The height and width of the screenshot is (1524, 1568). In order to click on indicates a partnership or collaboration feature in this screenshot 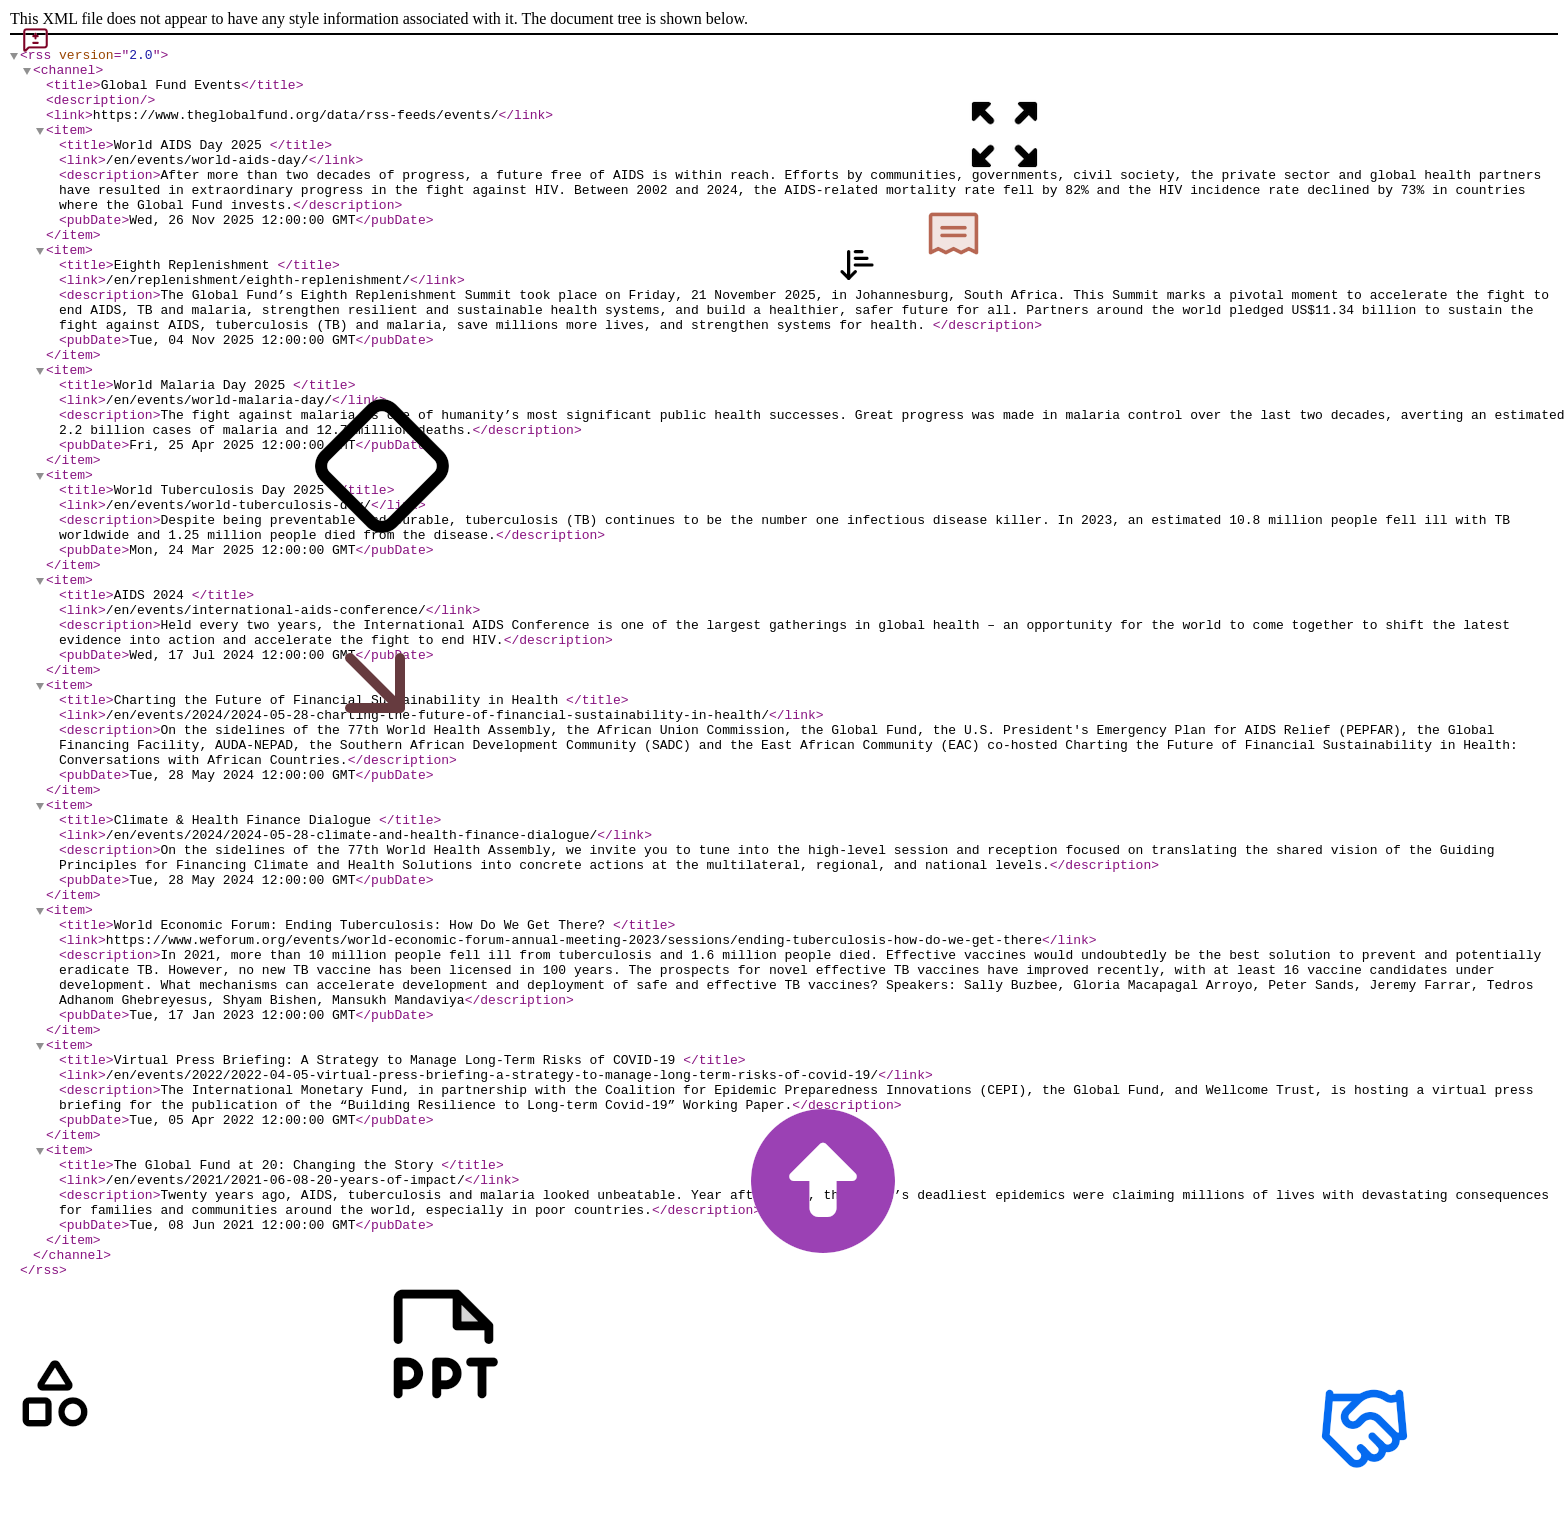, I will do `click(1364, 1428)`.